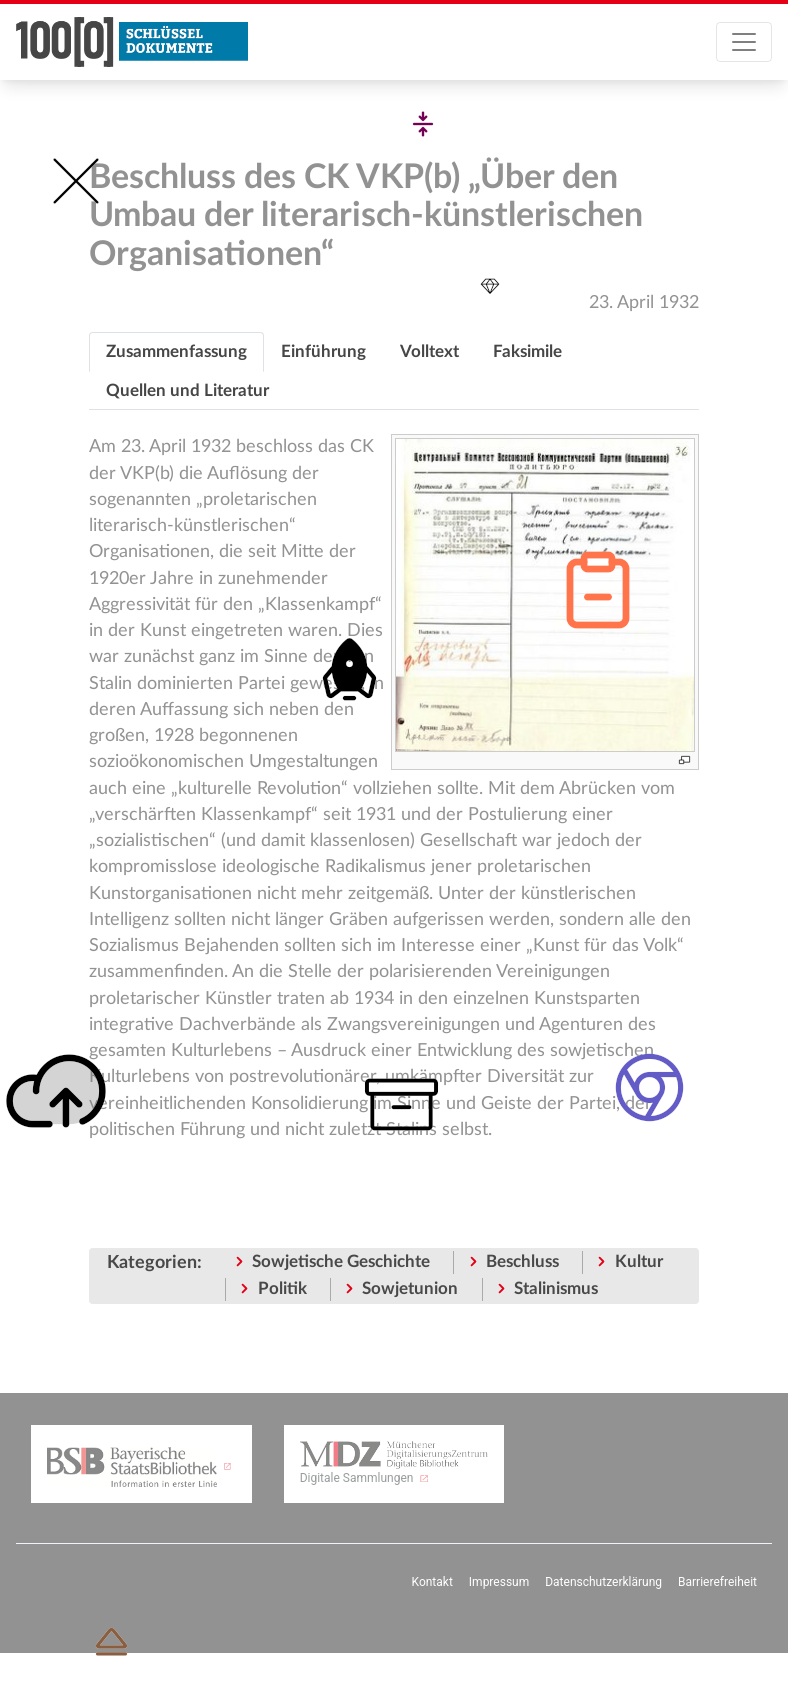  I want to click on open Google Chrome browser, so click(649, 1087).